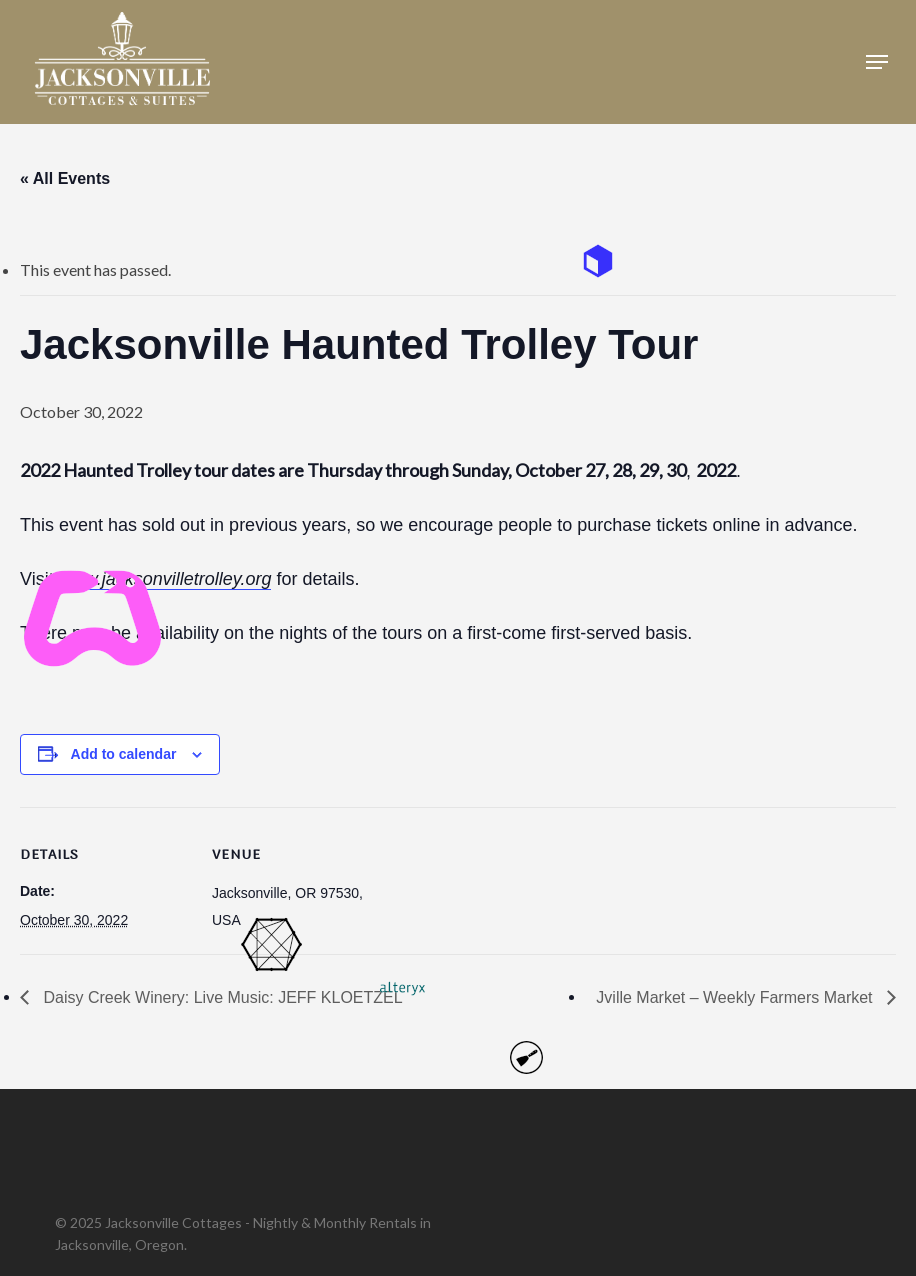  Describe the element at coordinates (271, 944) in the screenshot. I see `connectdevelop brand logo` at that location.